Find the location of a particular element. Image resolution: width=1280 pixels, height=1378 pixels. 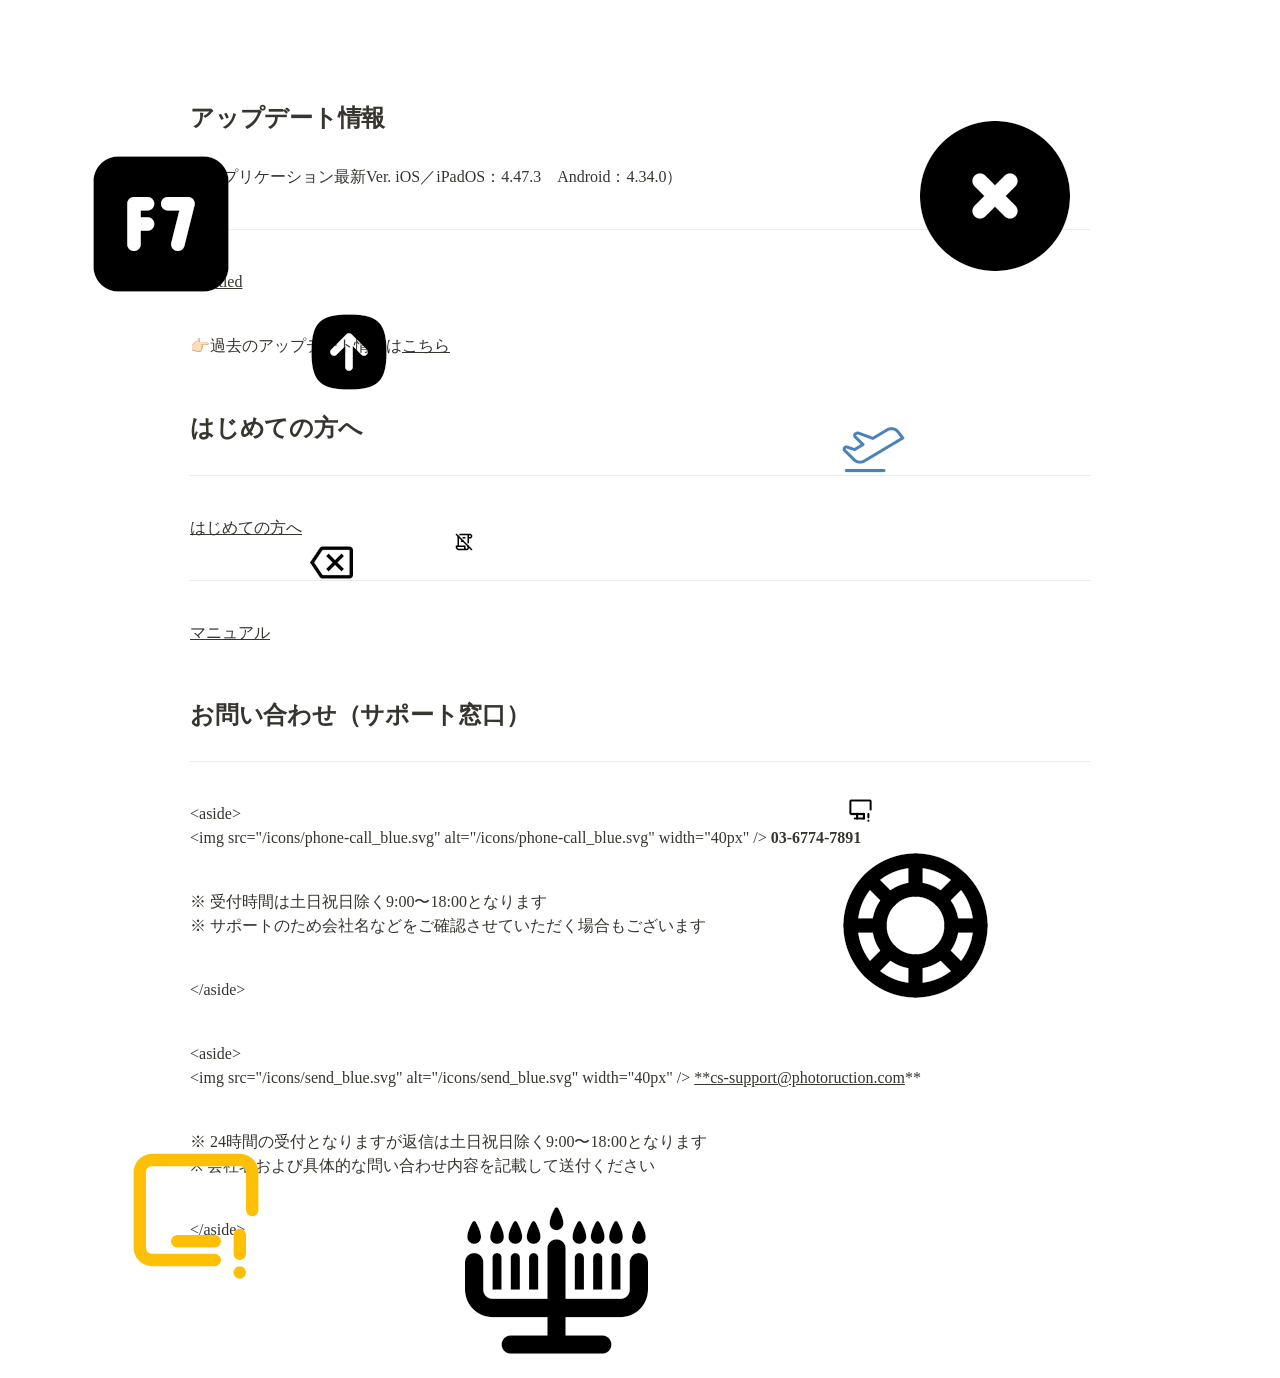

close or dismiss a dialog is located at coordinates (995, 196).